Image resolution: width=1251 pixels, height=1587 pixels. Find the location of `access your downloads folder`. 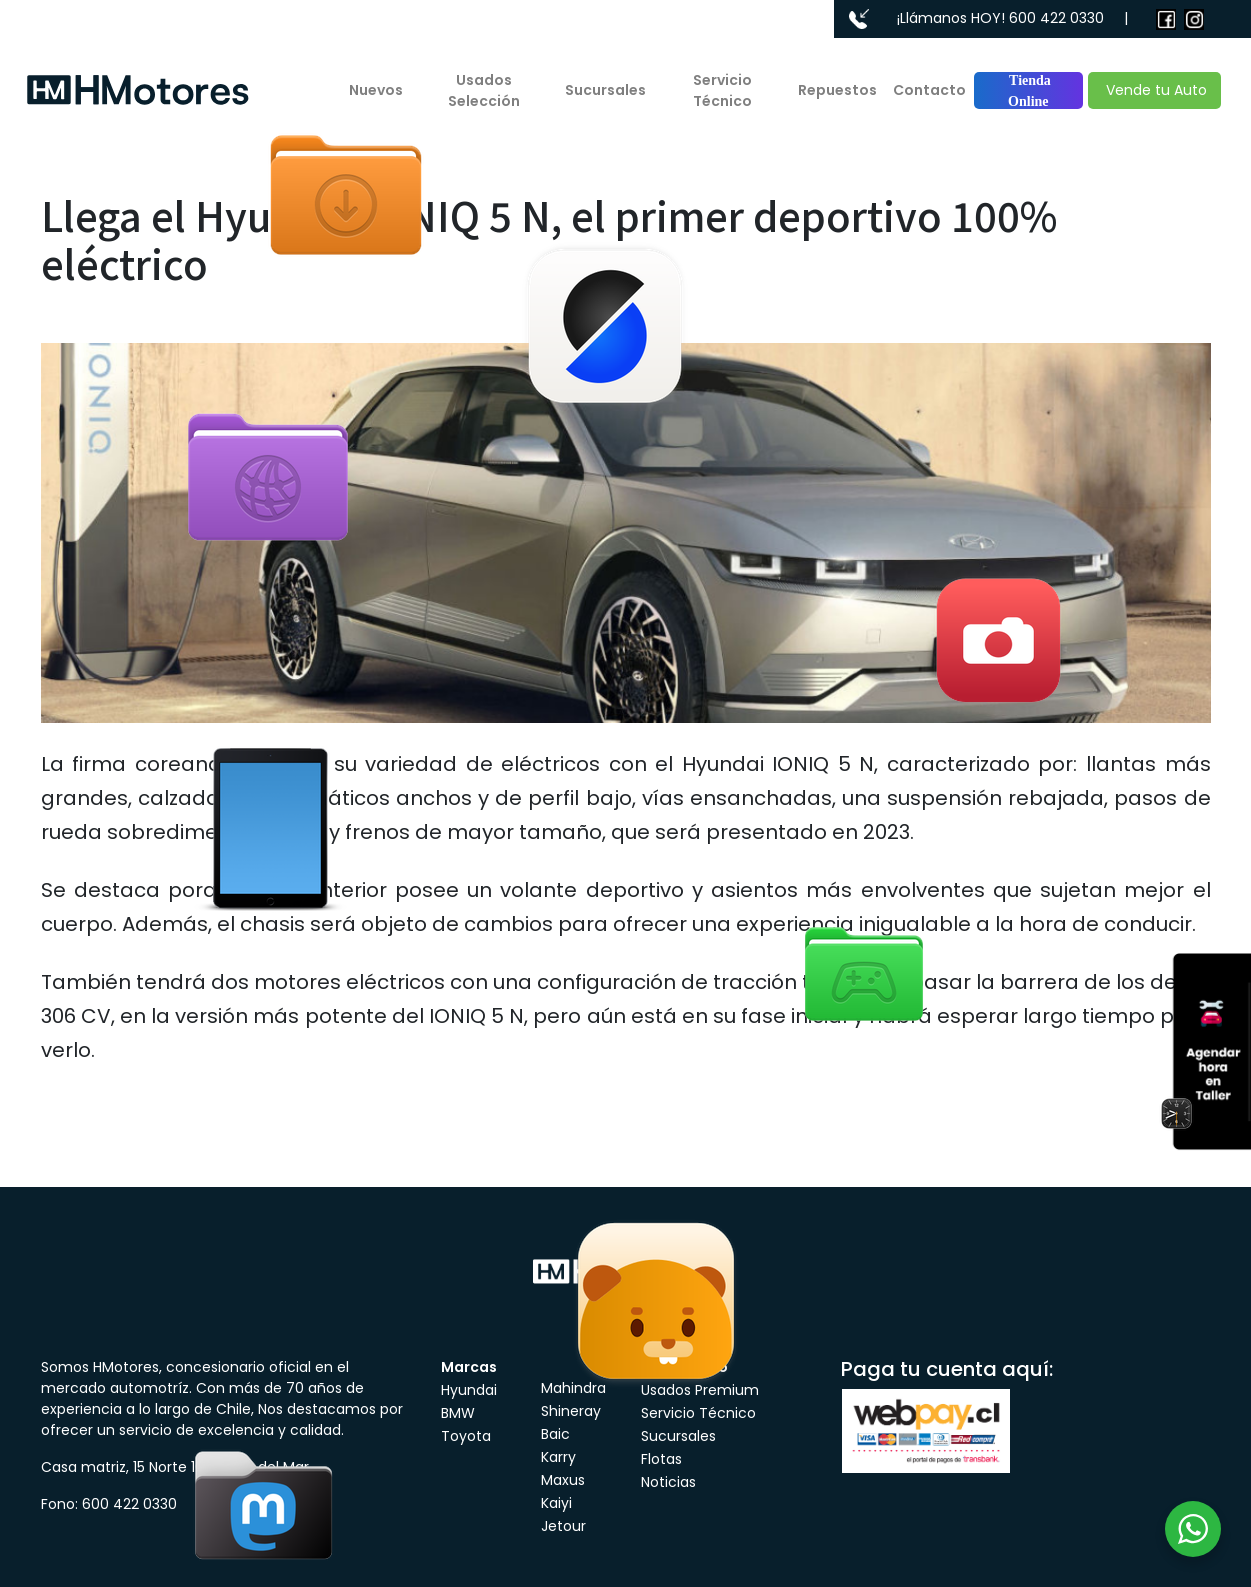

access your downloads folder is located at coordinates (346, 195).